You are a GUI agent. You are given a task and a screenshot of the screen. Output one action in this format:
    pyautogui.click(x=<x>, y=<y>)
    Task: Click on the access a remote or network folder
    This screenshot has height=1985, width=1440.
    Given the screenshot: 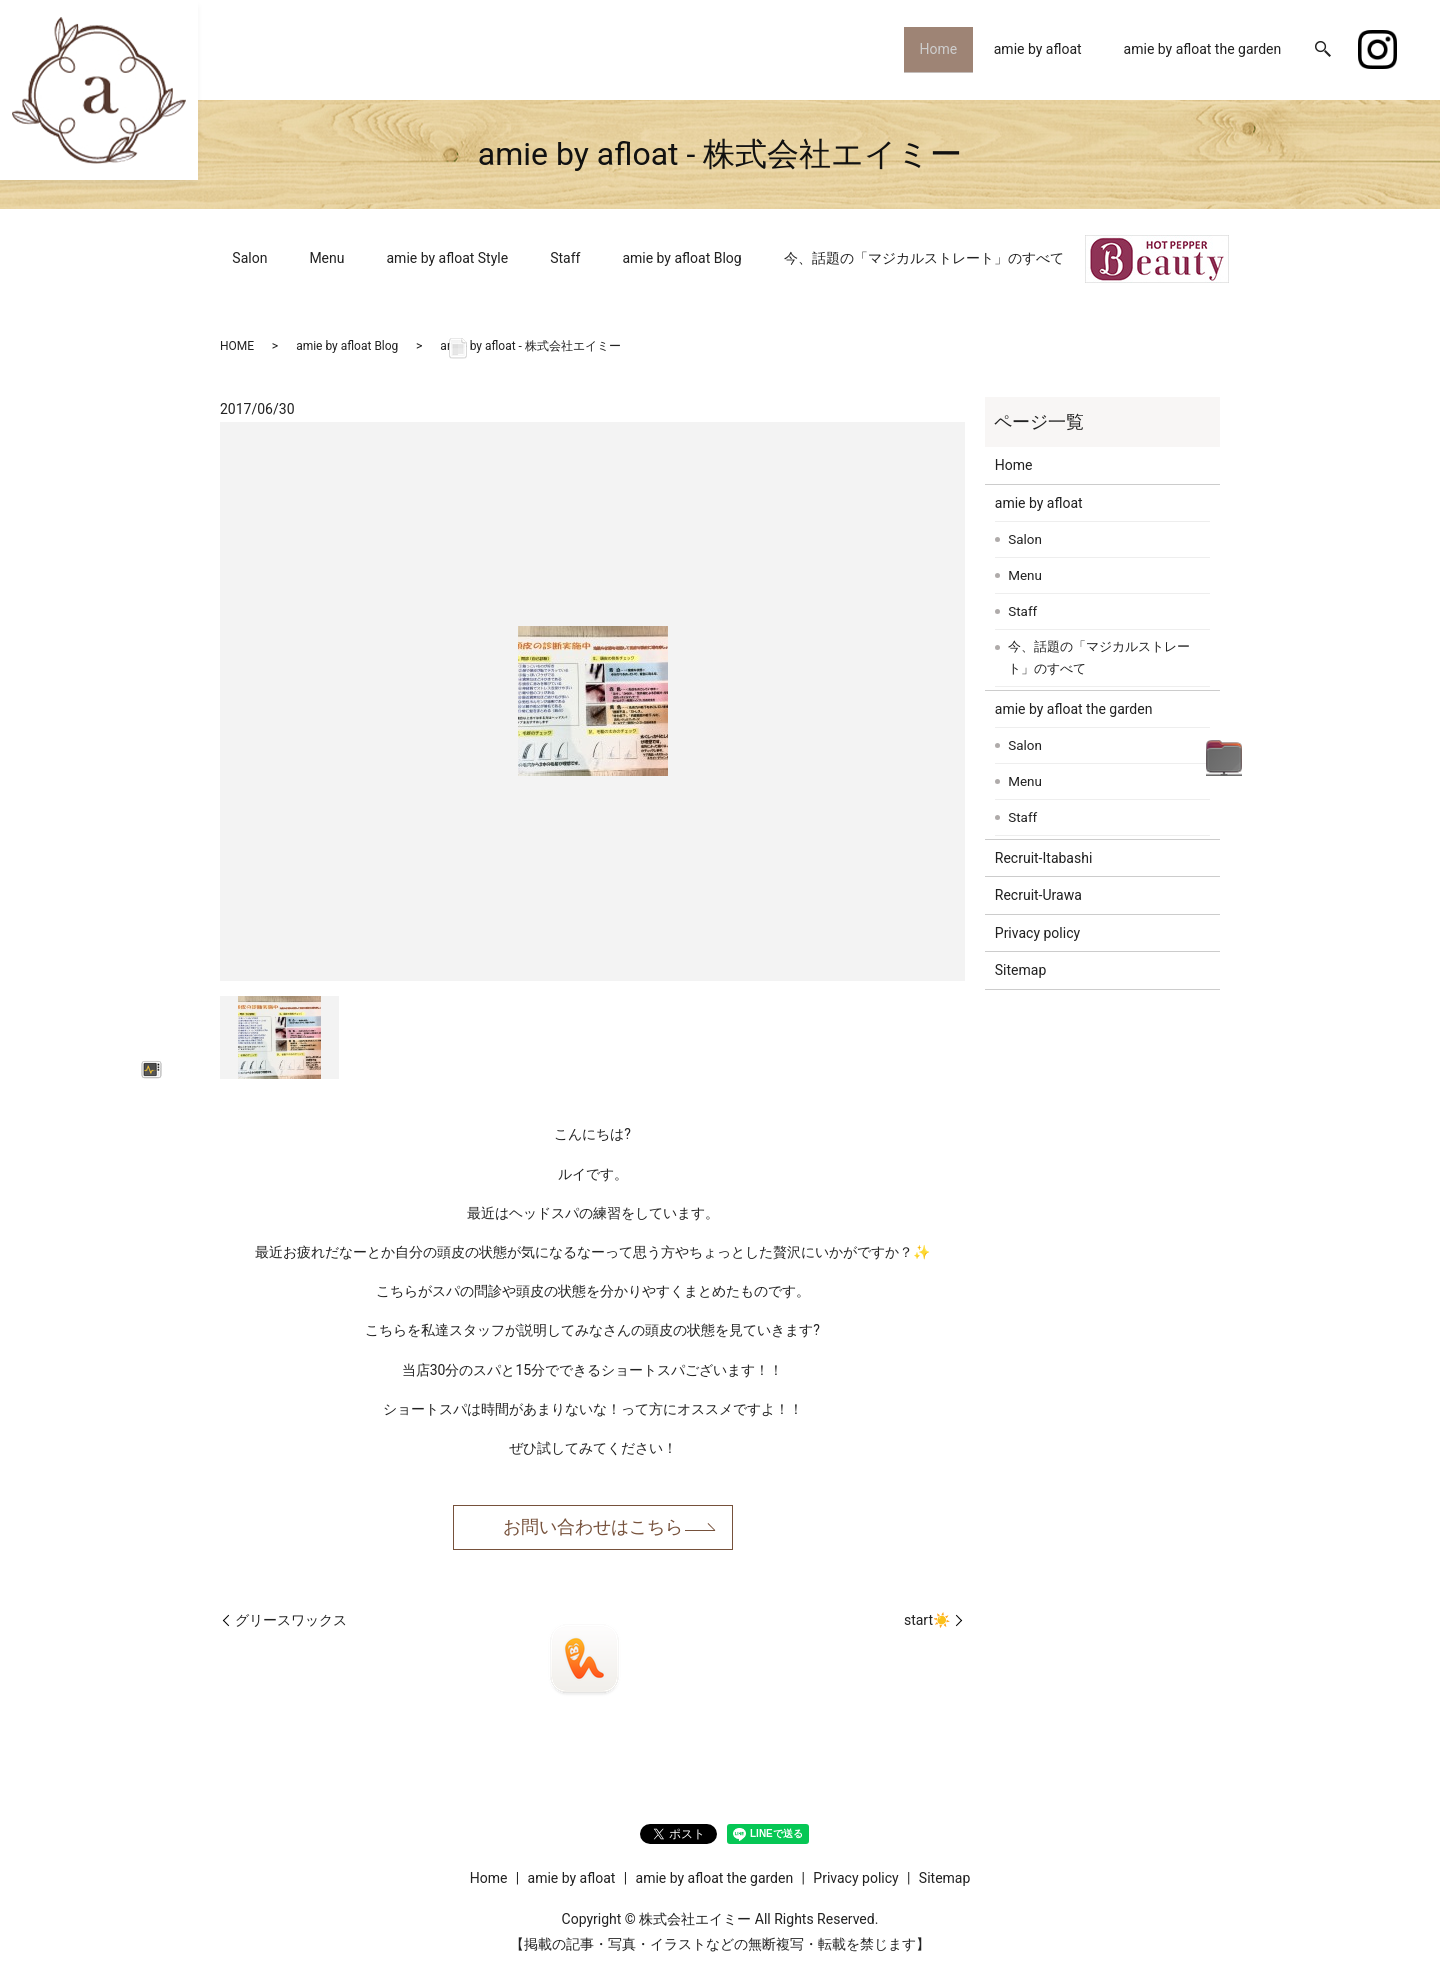 What is the action you would take?
    pyautogui.click(x=1224, y=758)
    